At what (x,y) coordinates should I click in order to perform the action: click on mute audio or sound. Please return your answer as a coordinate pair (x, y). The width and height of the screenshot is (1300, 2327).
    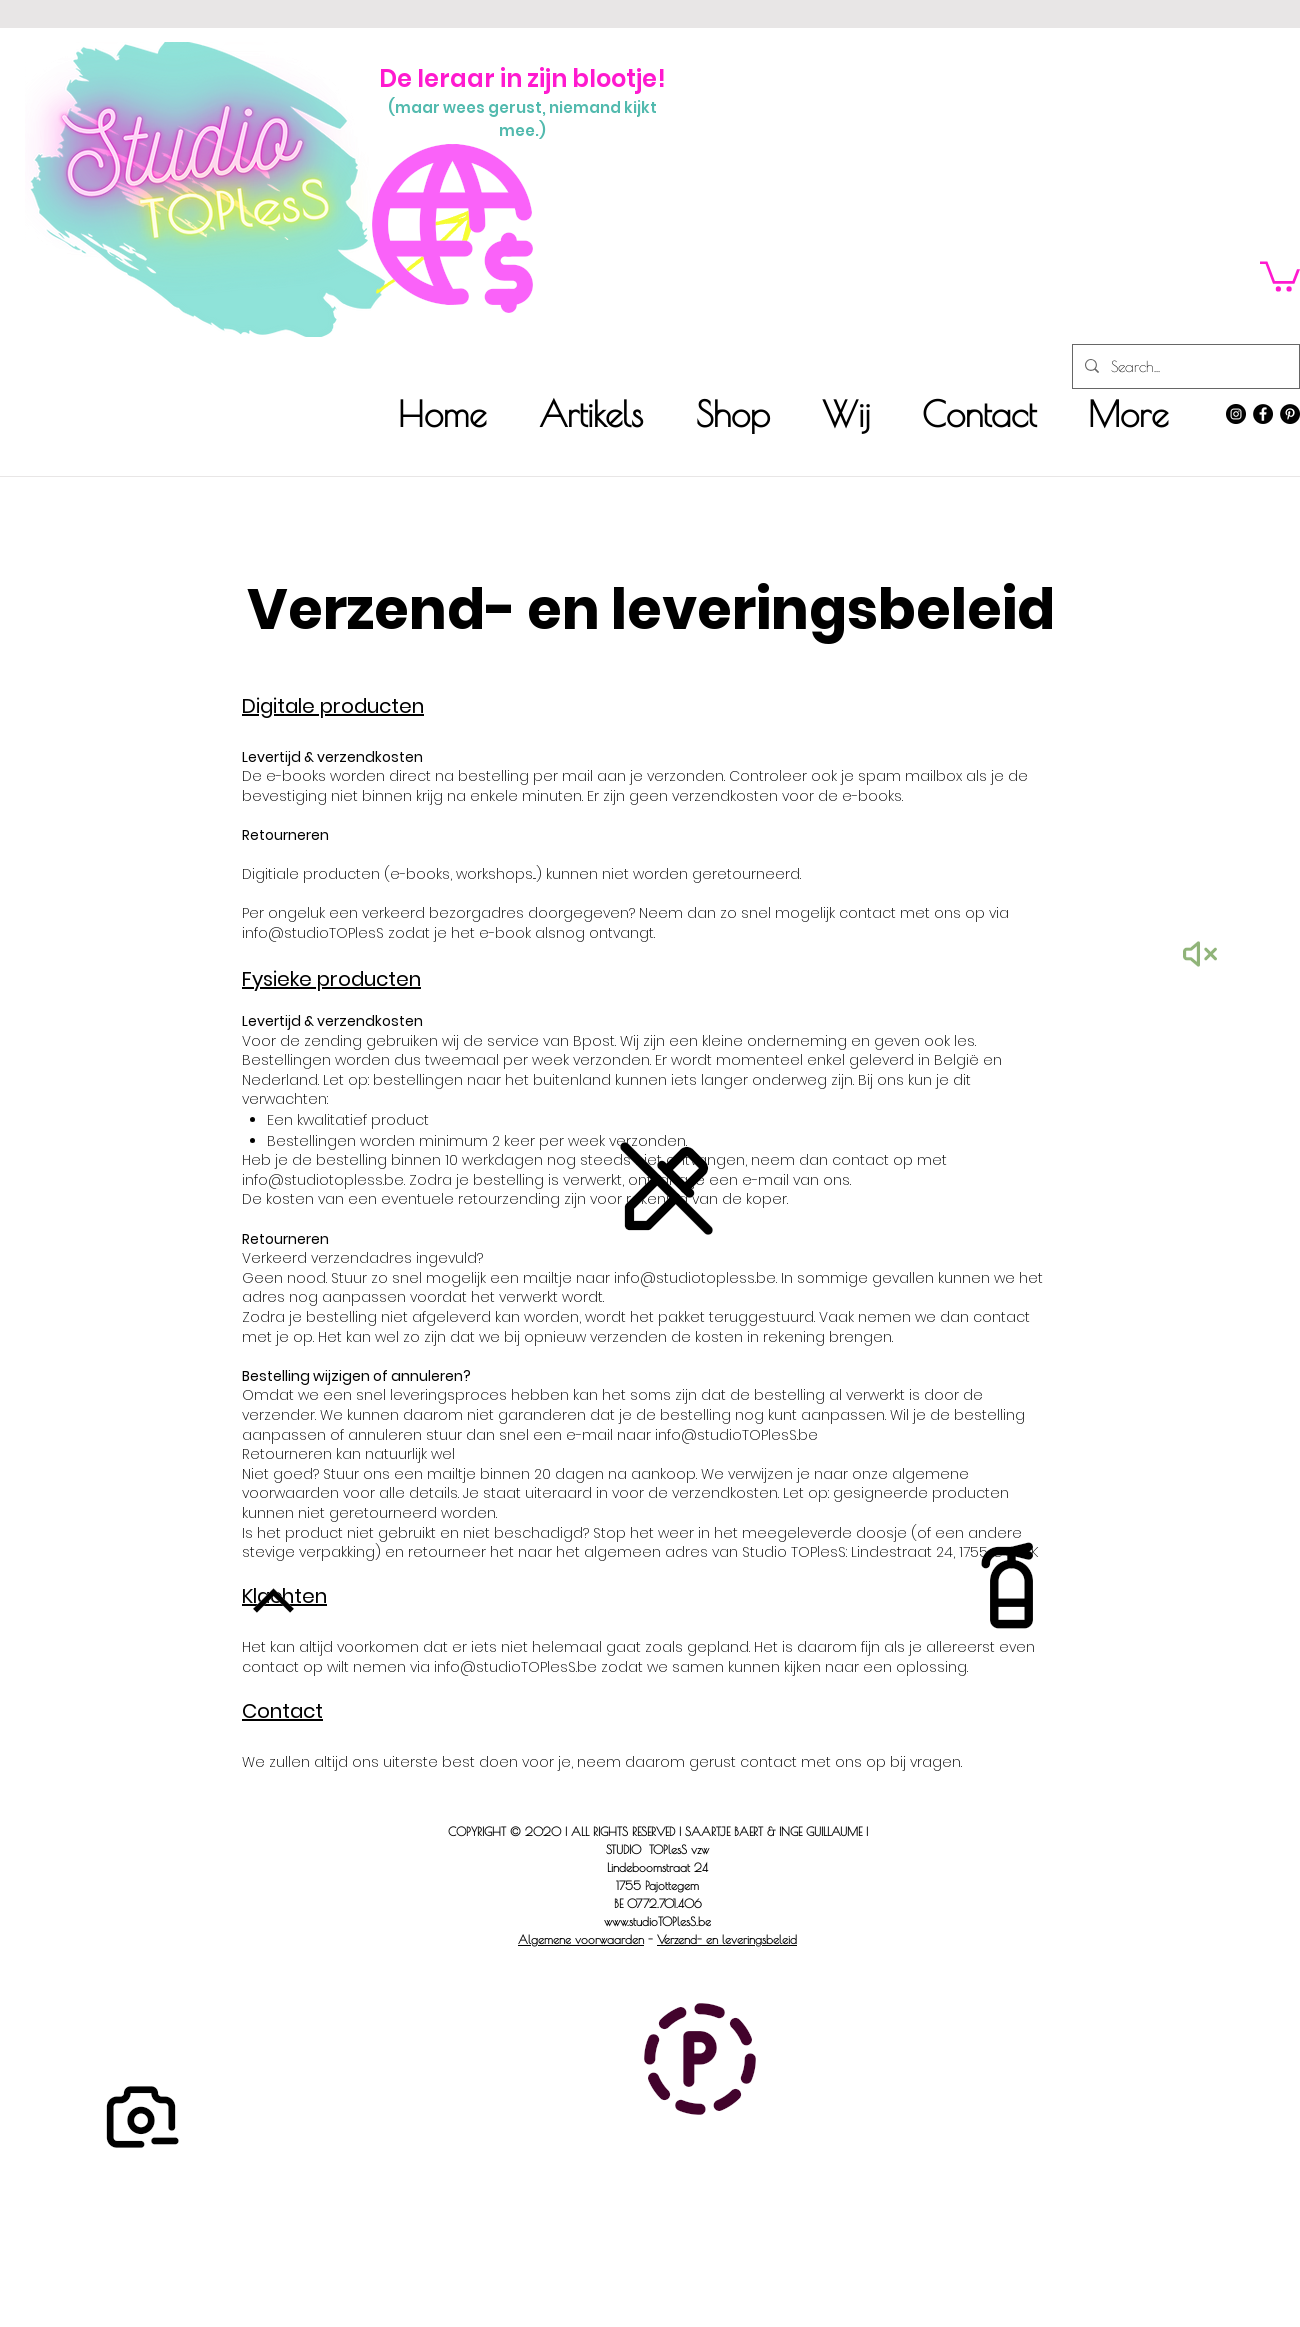
    Looking at the image, I should click on (1200, 954).